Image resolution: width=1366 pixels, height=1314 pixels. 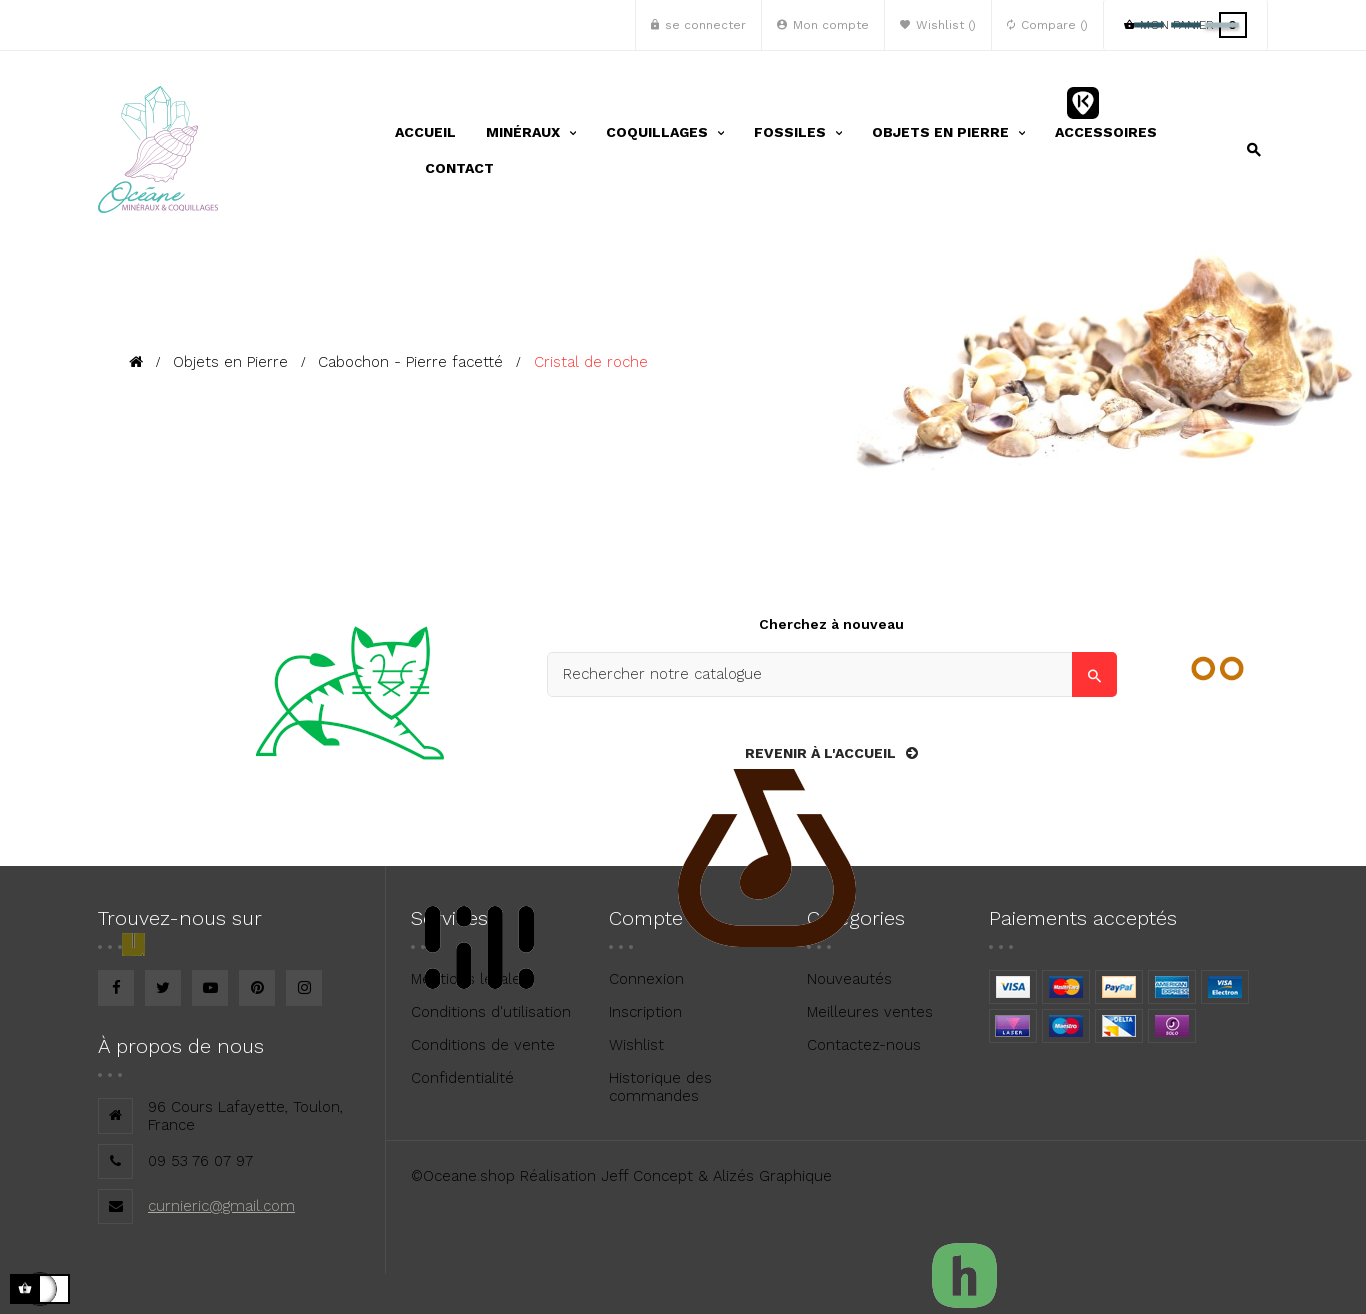 What do you see at coordinates (133, 944) in the screenshot?
I see `uv python package manager logo` at bounding box center [133, 944].